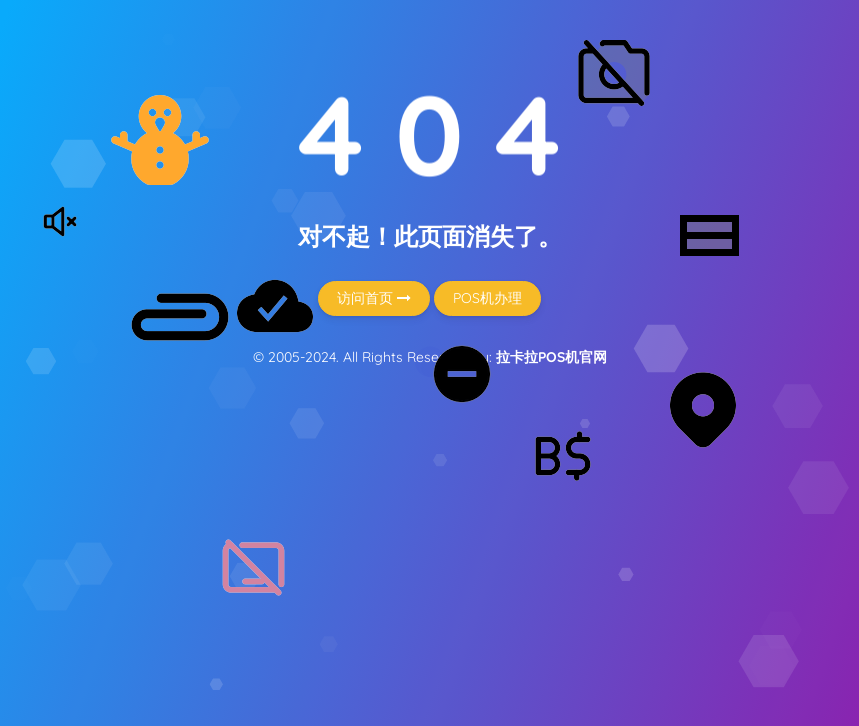 The height and width of the screenshot is (726, 859). What do you see at coordinates (614, 73) in the screenshot?
I see `camera is disabled or unavailable` at bounding box center [614, 73].